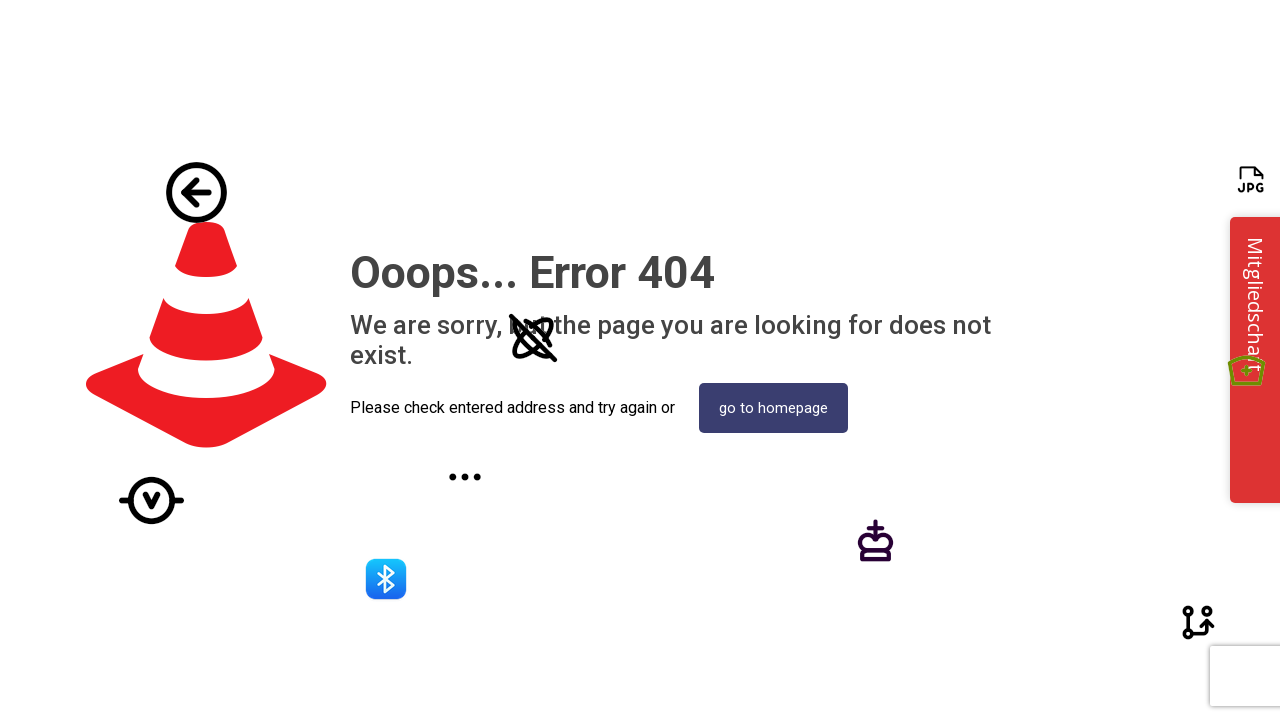  I want to click on go back to the previous screen, so click(196, 192).